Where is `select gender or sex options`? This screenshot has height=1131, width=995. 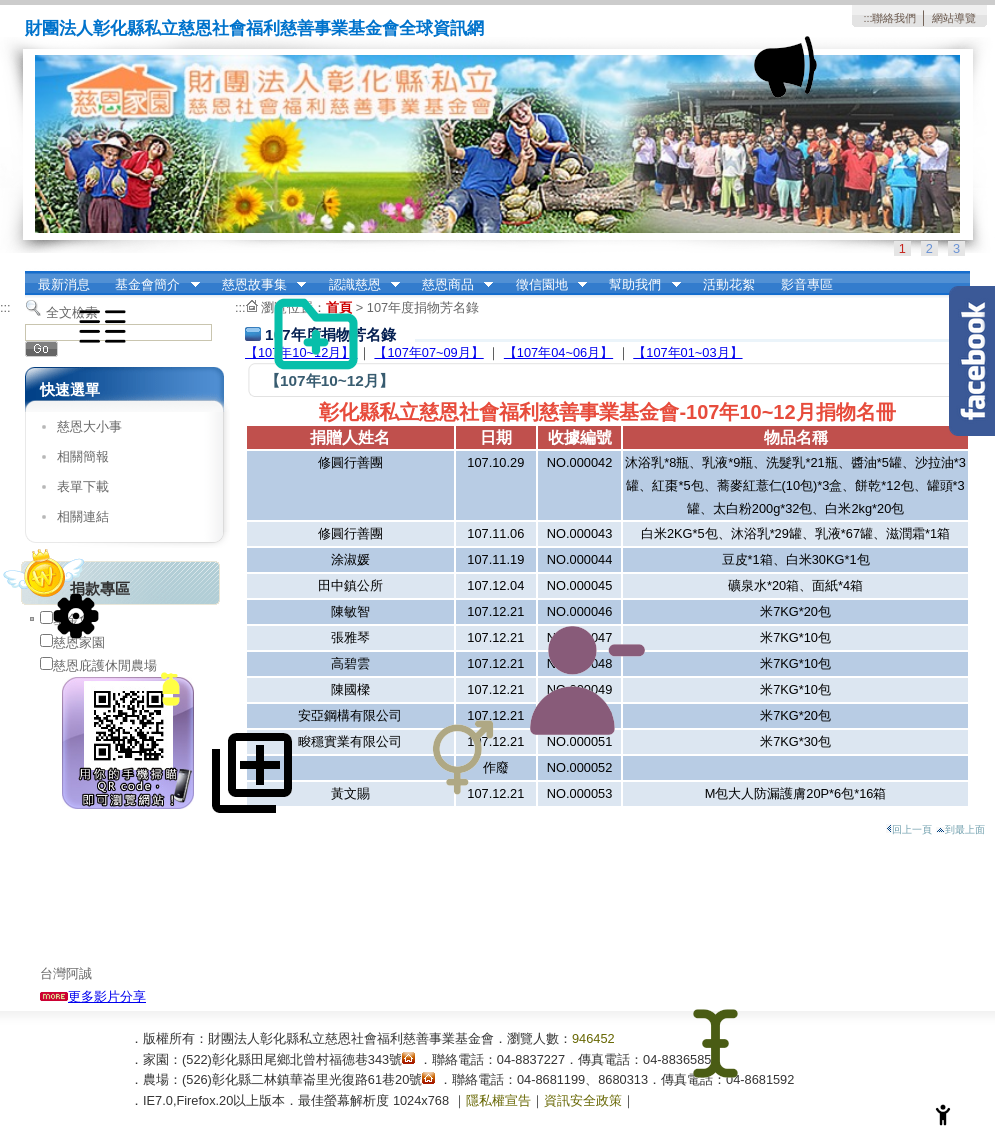
select gender or sex options is located at coordinates (463, 757).